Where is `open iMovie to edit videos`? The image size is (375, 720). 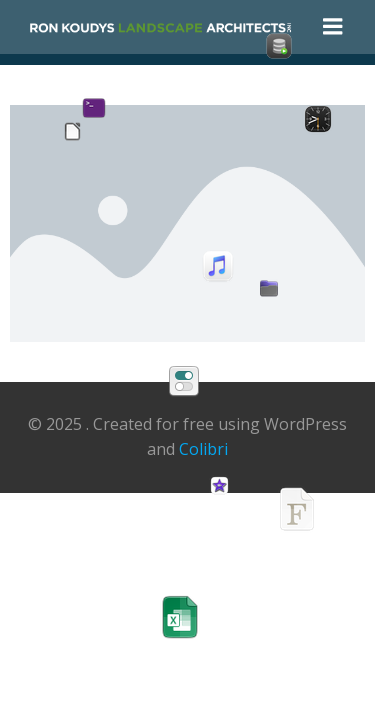 open iMovie to edit videos is located at coordinates (219, 485).